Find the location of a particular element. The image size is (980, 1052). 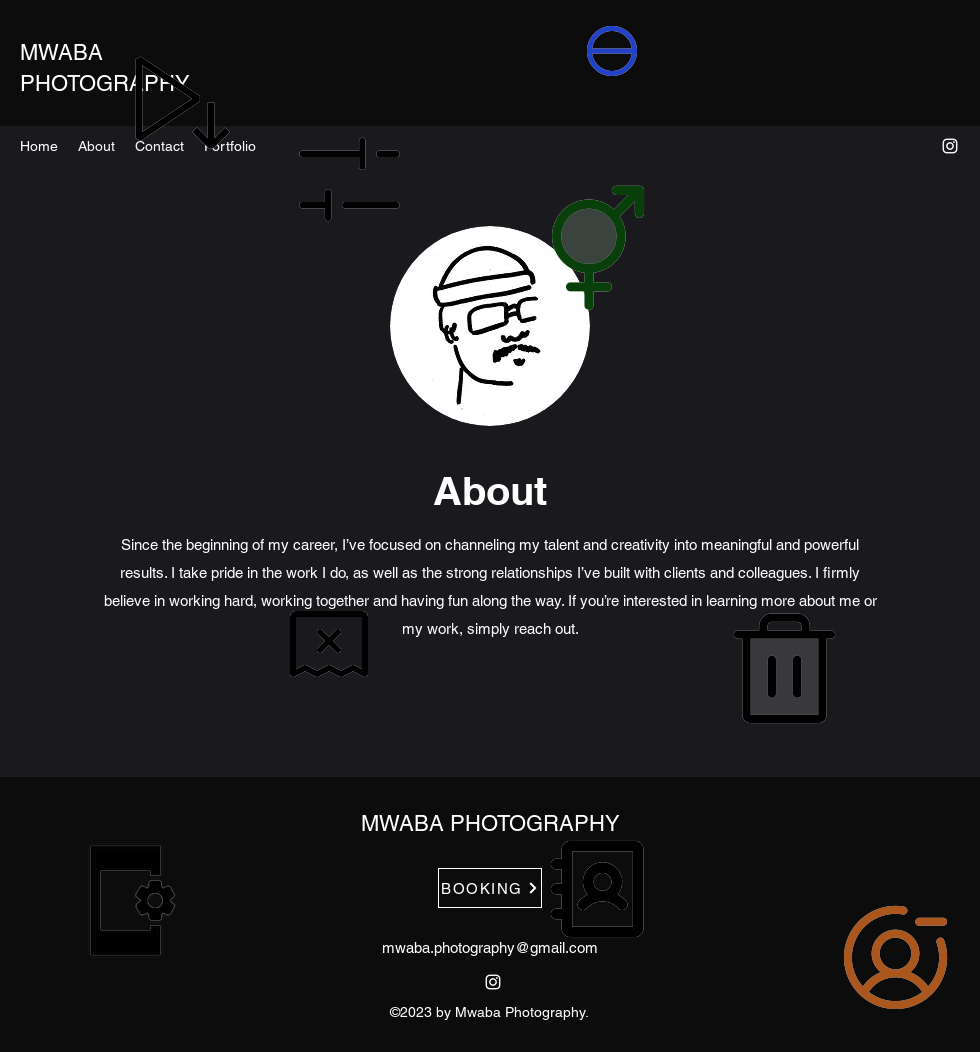

remove a user from your contacts is located at coordinates (895, 957).